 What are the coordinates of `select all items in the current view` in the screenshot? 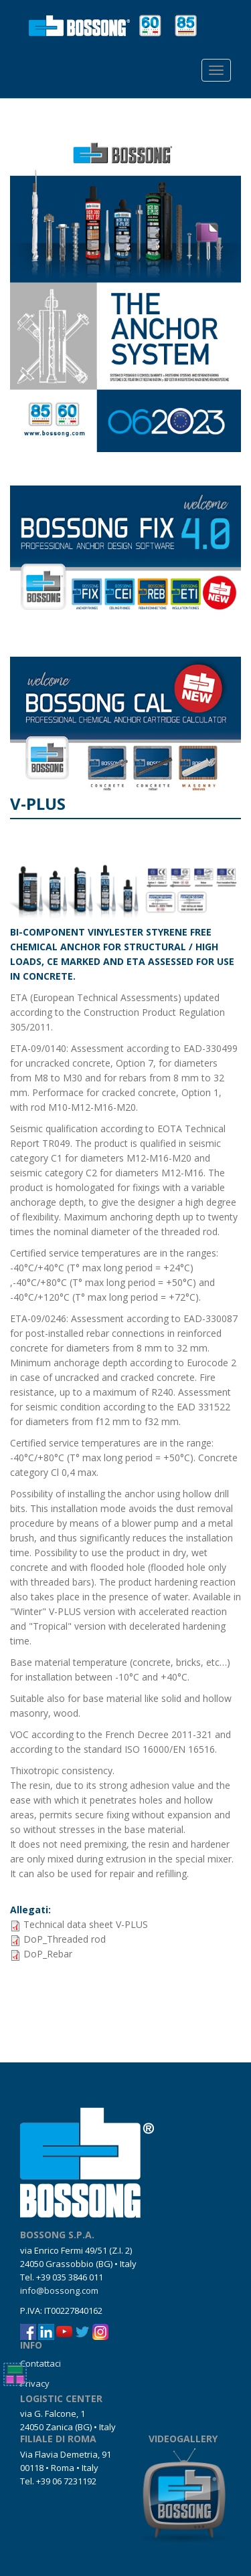 It's located at (15, 2374).